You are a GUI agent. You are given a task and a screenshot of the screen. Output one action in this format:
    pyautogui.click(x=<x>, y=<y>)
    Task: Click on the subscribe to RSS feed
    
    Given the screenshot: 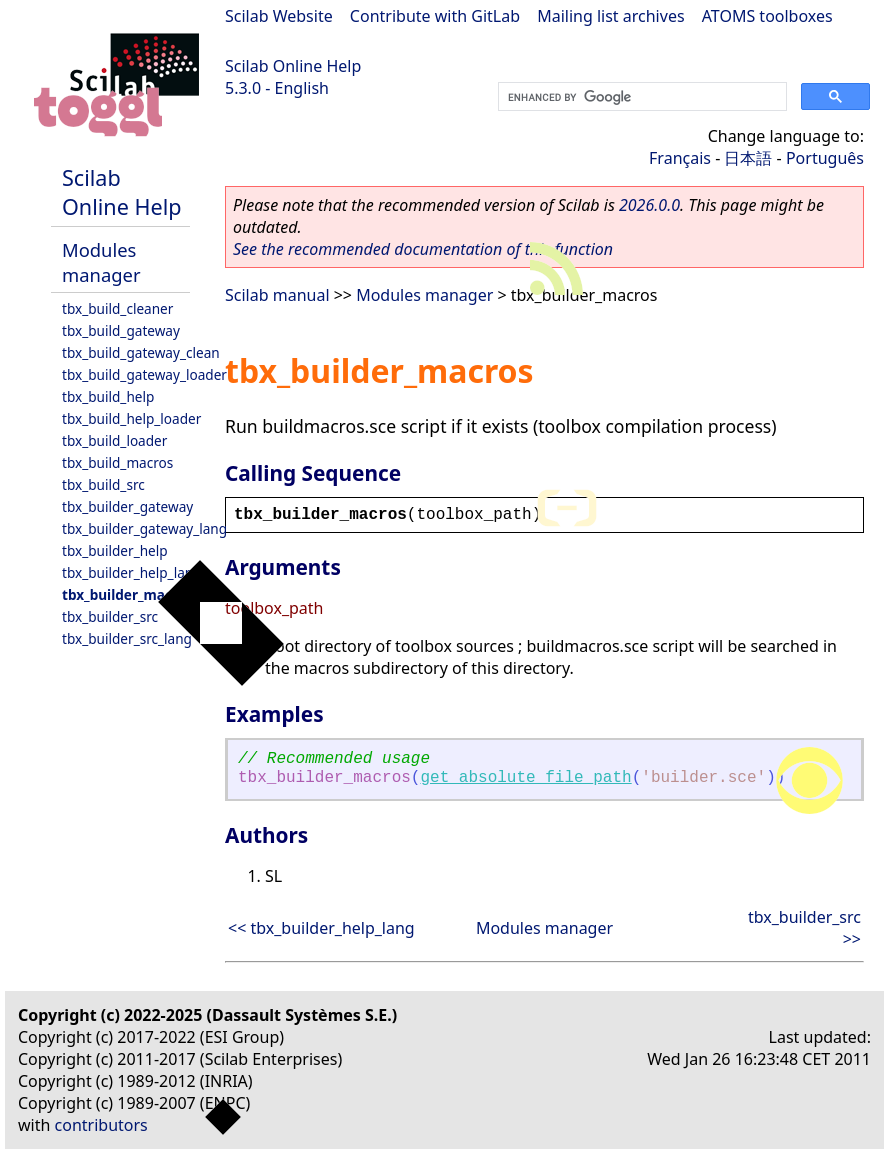 What is the action you would take?
    pyautogui.click(x=556, y=268)
    